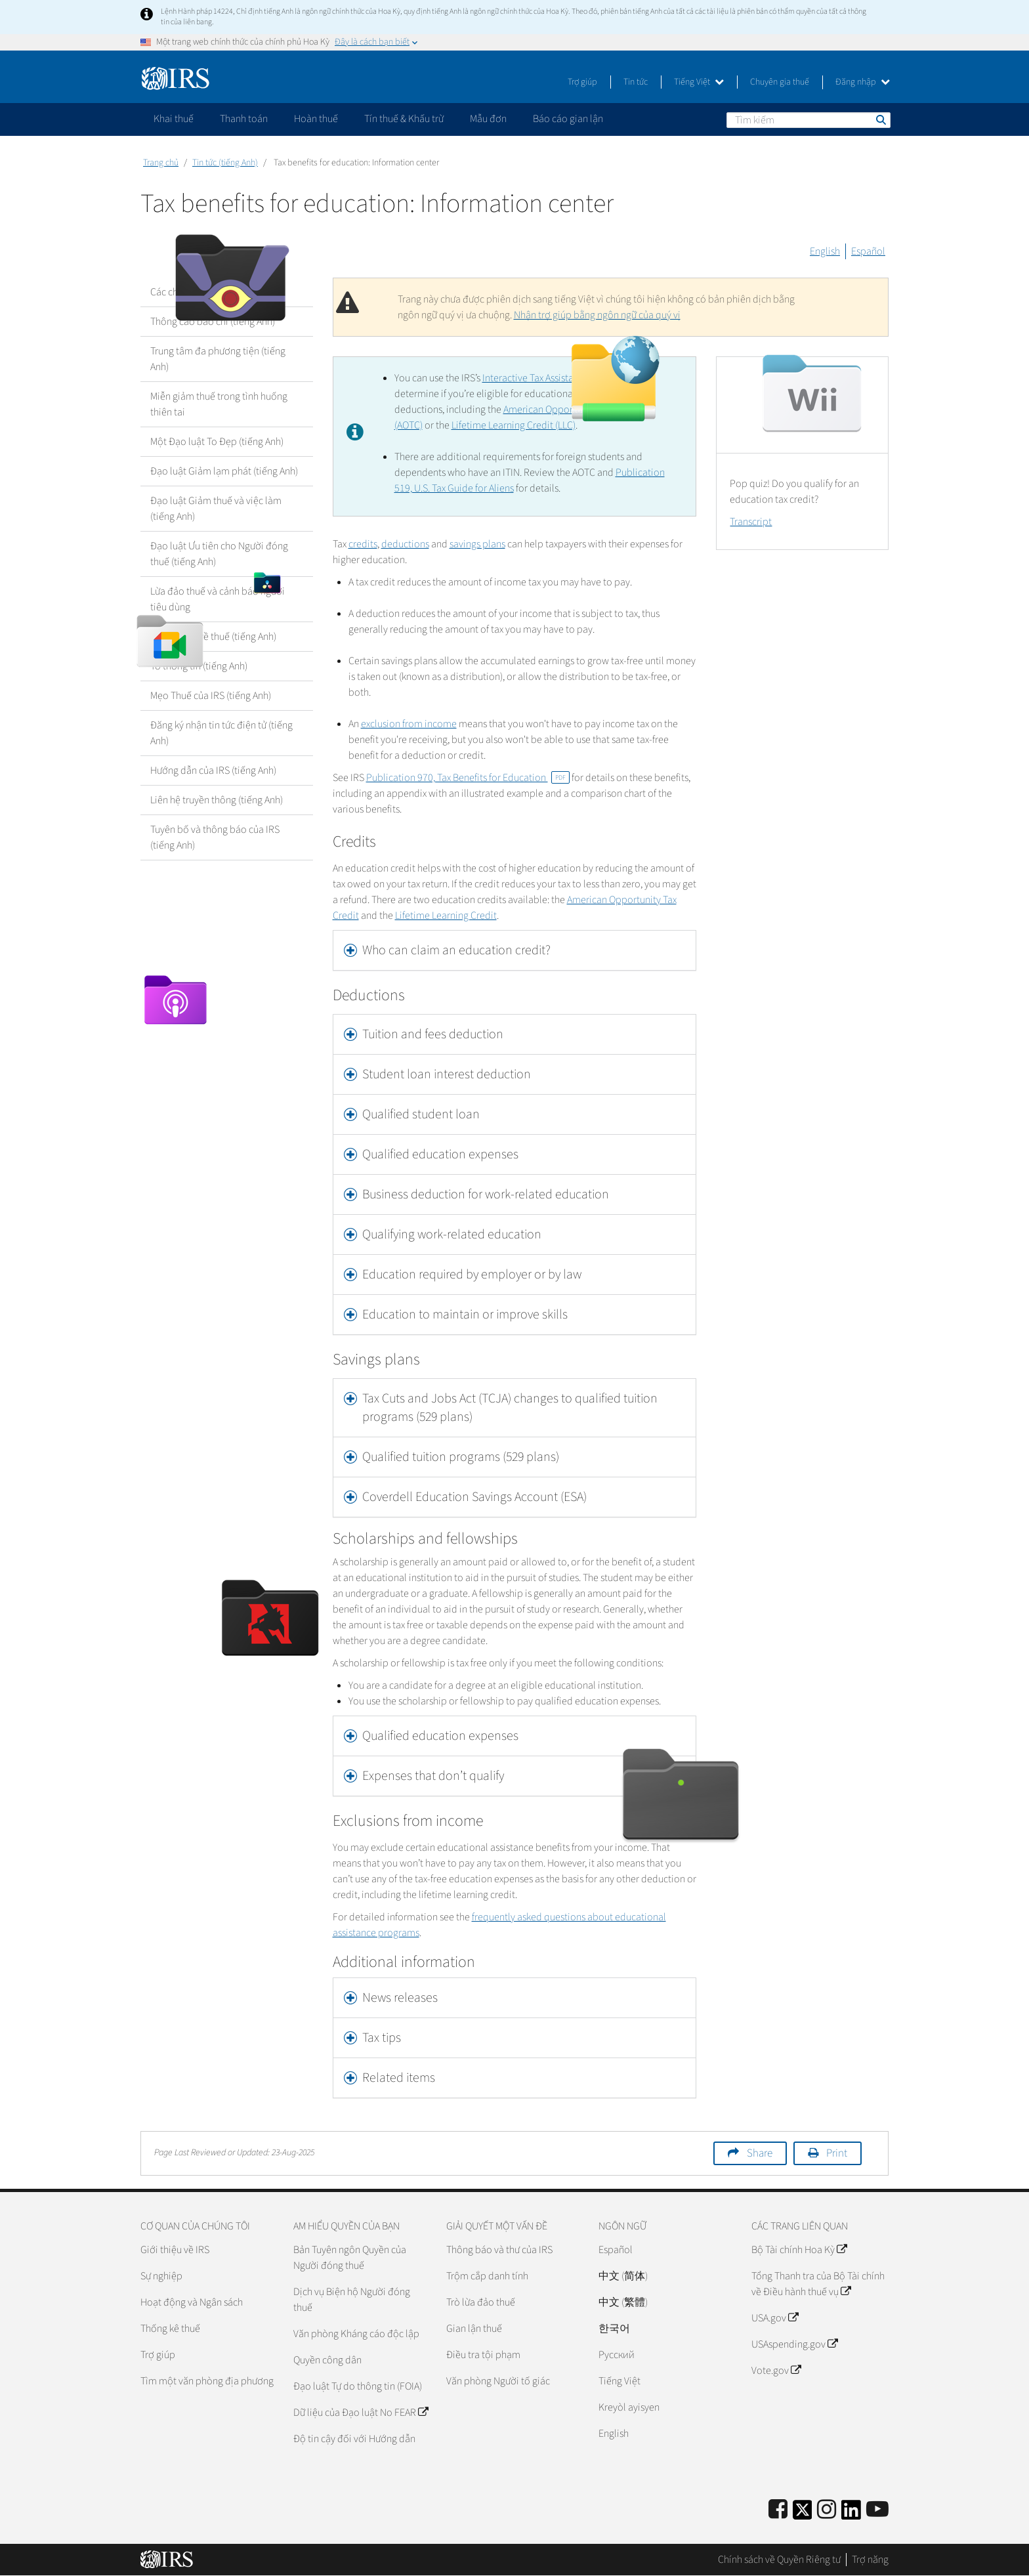  What do you see at coordinates (169, 643) in the screenshot?
I see `open folder containing Google Meet files` at bounding box center [169, 643].